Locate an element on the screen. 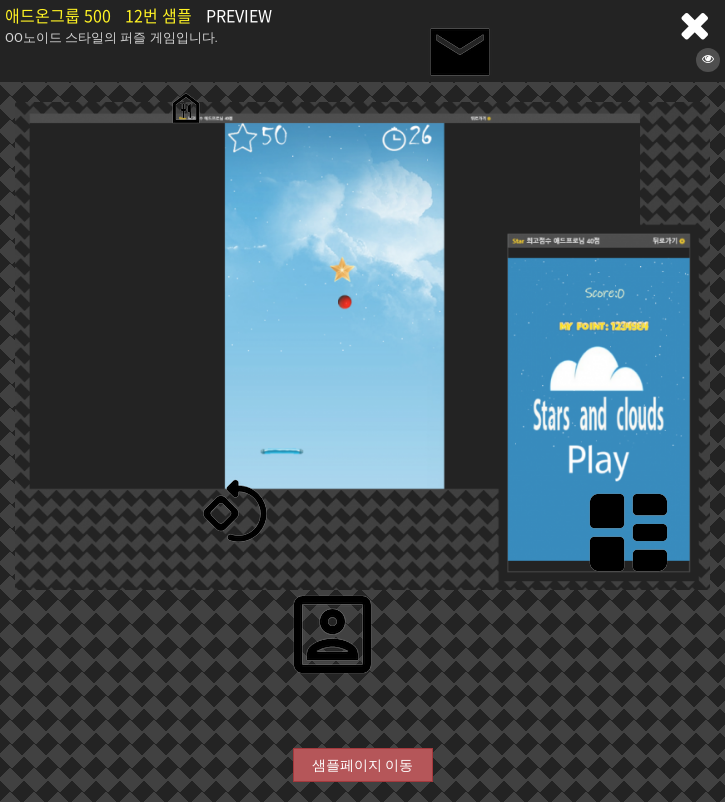  switch to split board layout view is located at coordinates (628, 532).